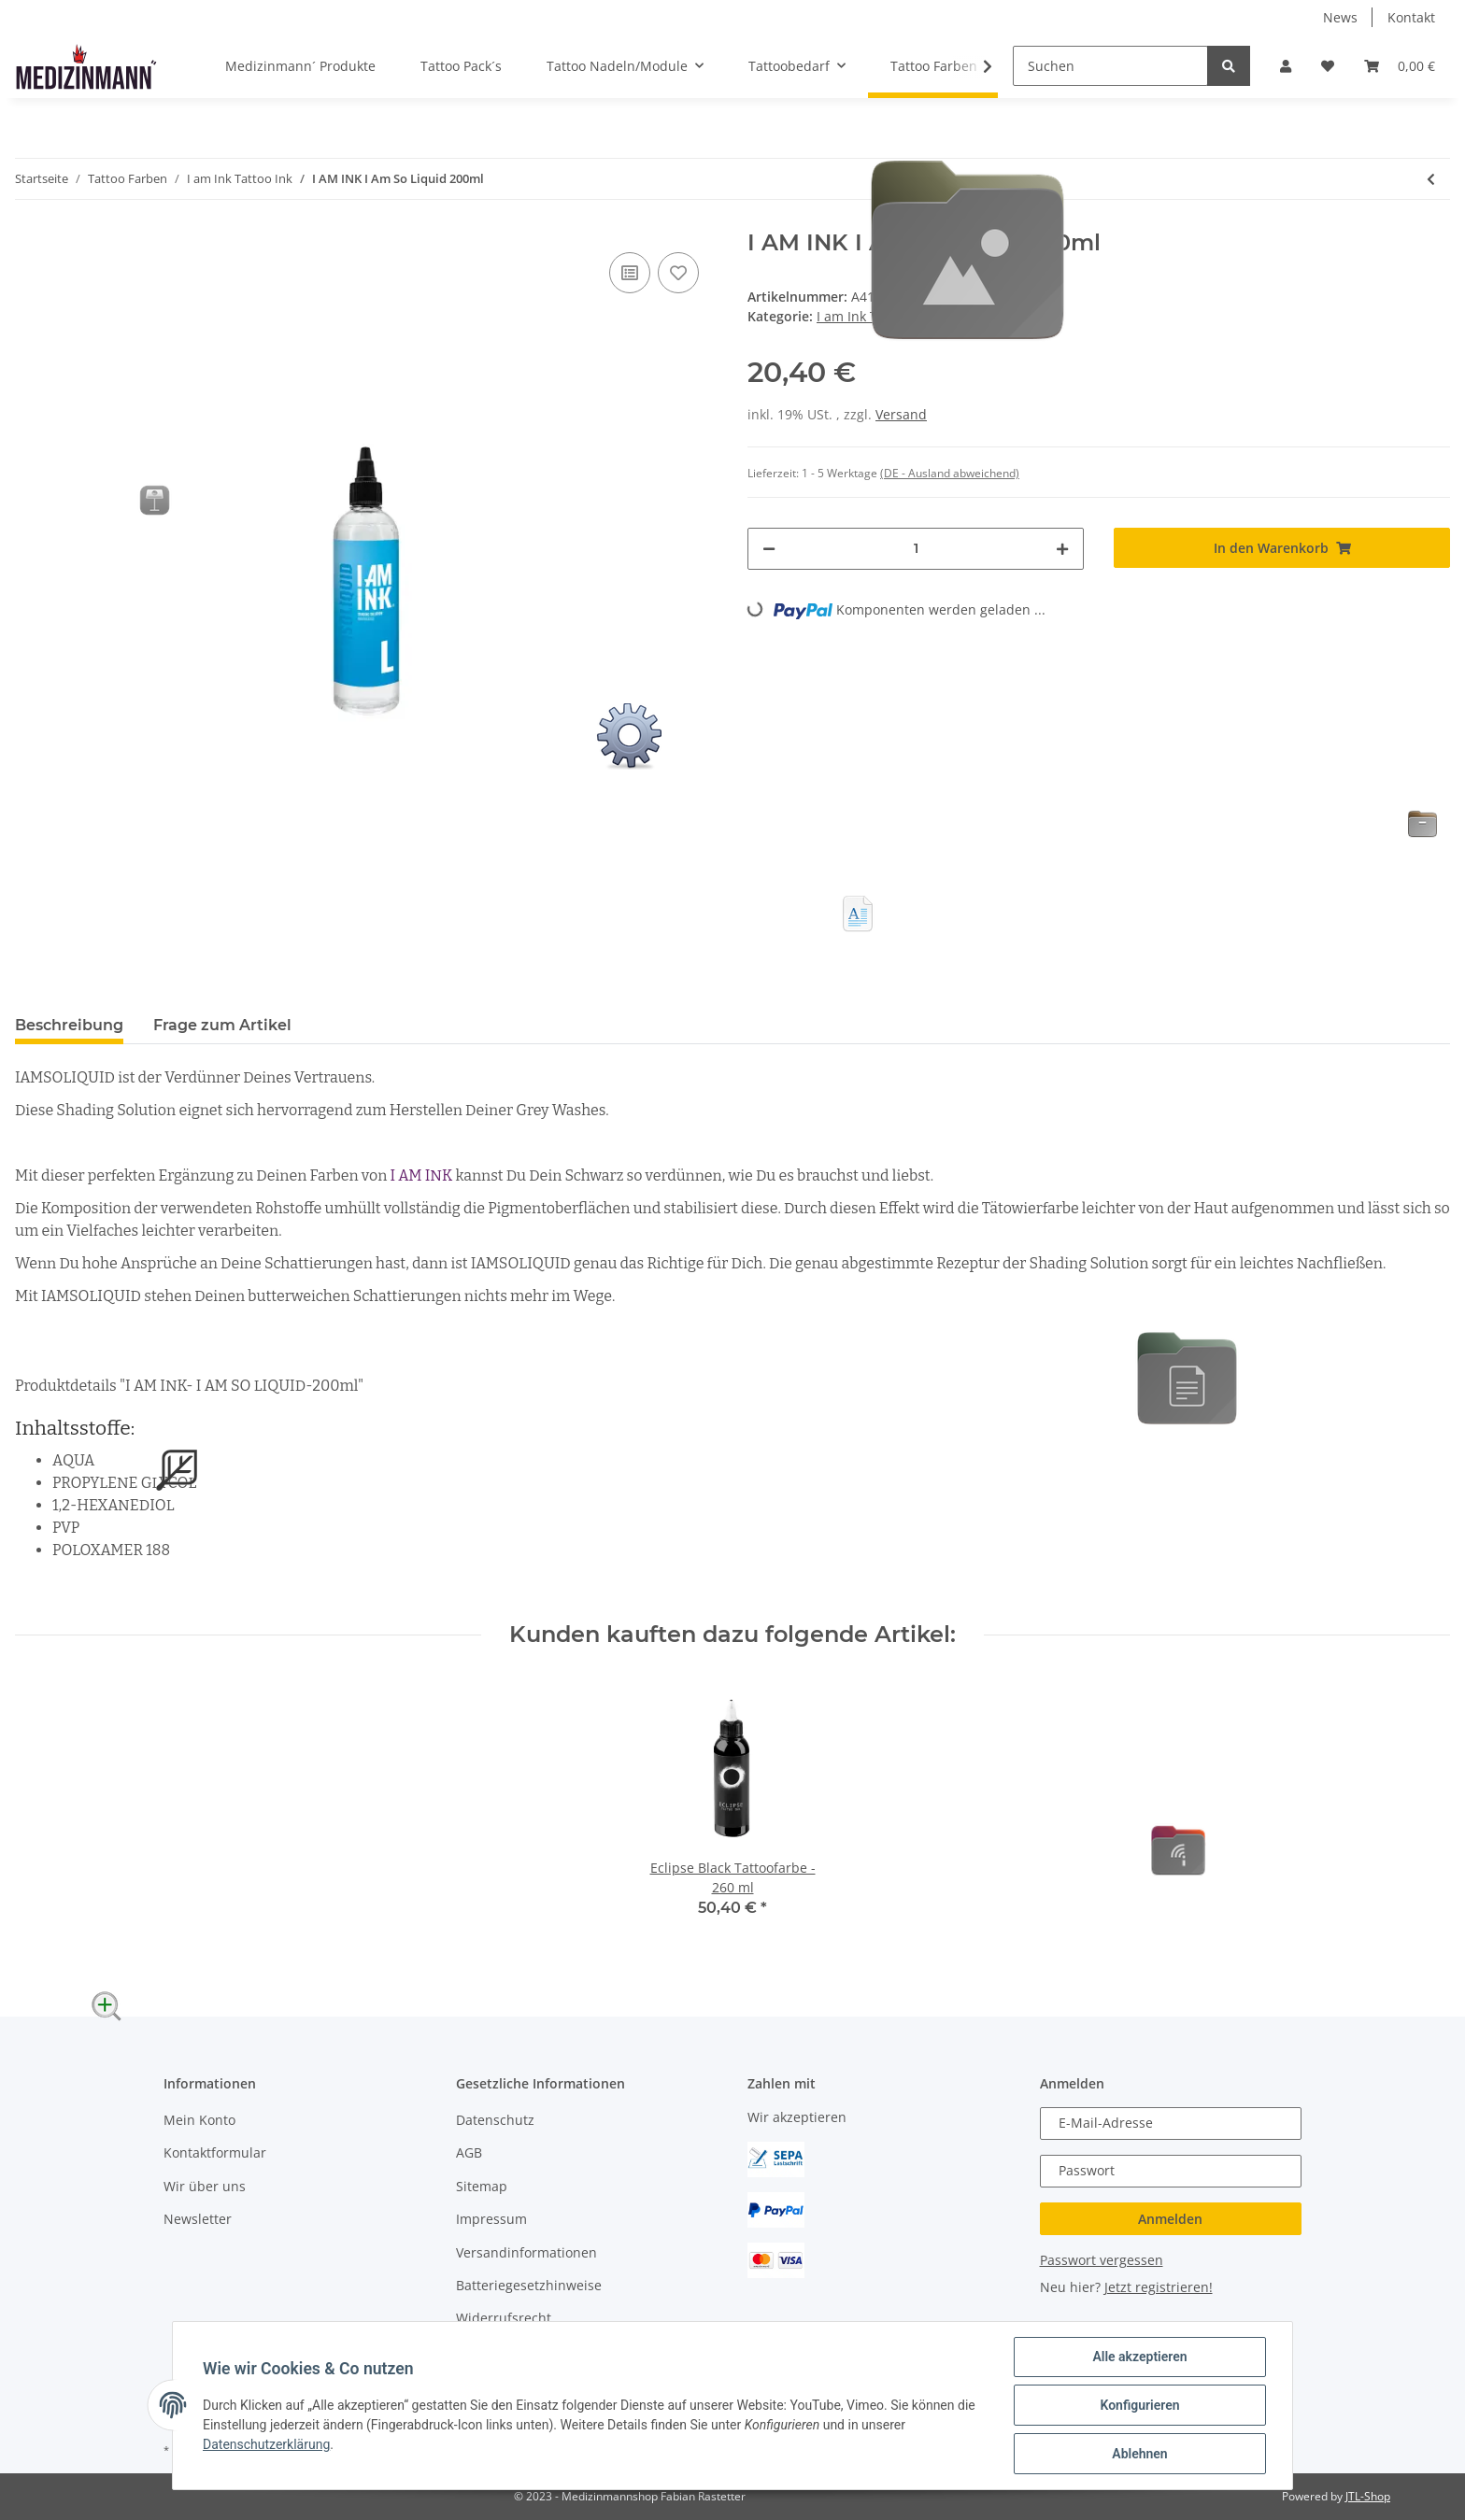 The height and width of the screenshot is (2520, 1465). Describe the element at coordinates (154, 500) in the screenshot. I see `open Keynote to create or edit presentations` at that location.